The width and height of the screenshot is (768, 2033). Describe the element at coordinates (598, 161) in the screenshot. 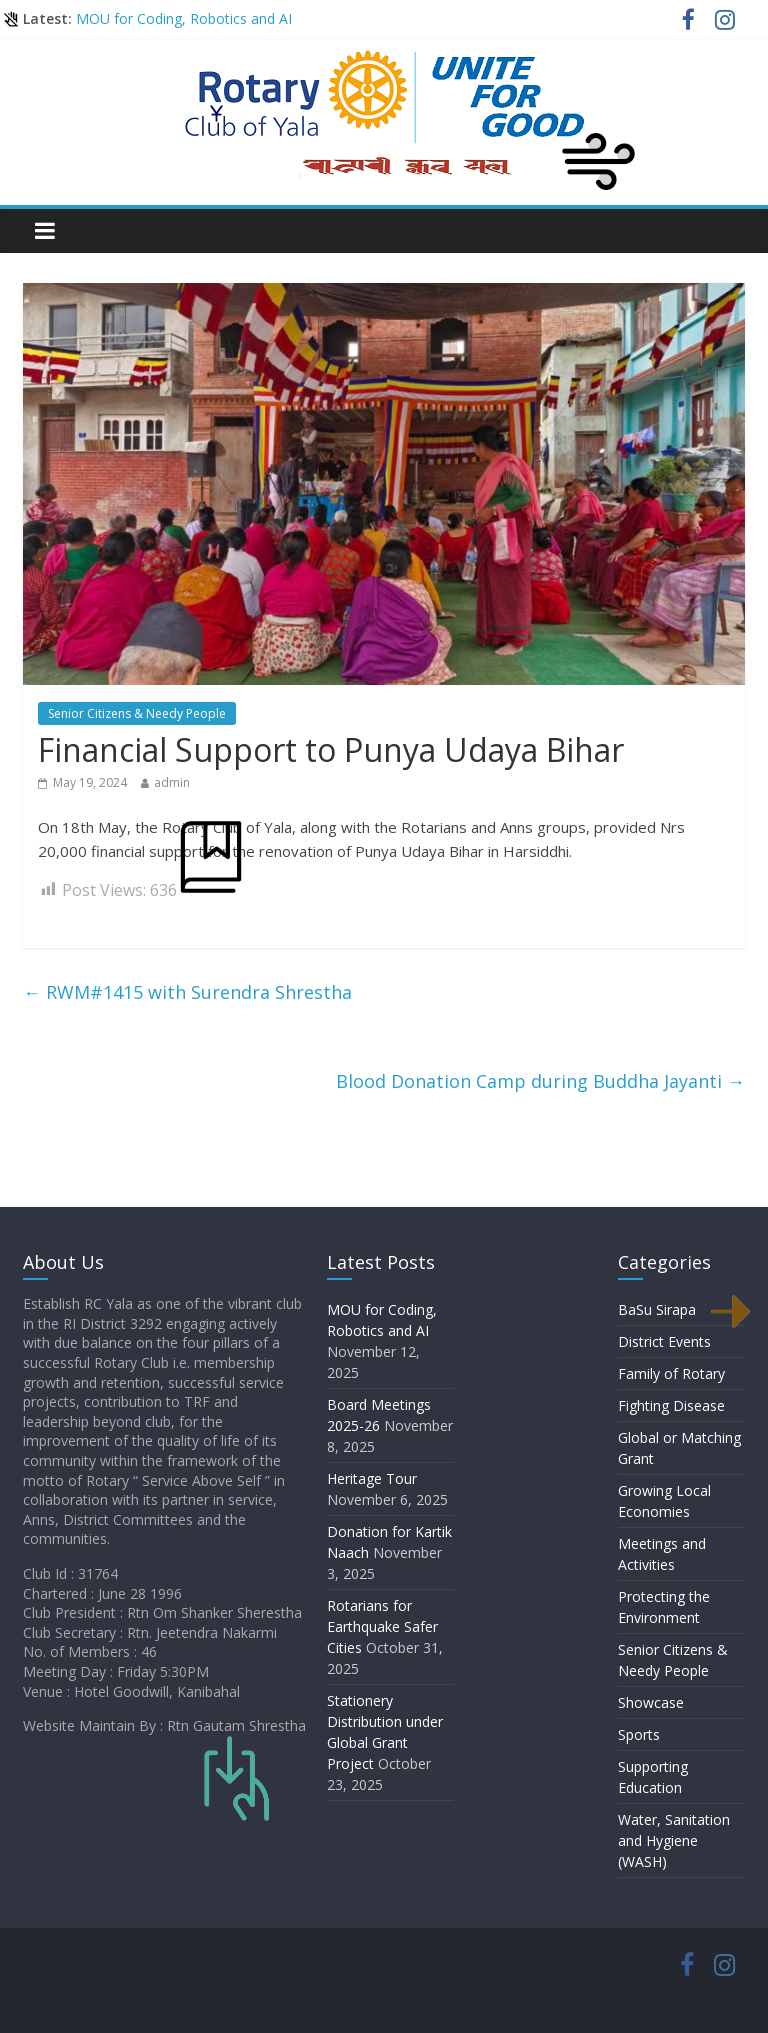

I see `view current wind conditions` at that location.